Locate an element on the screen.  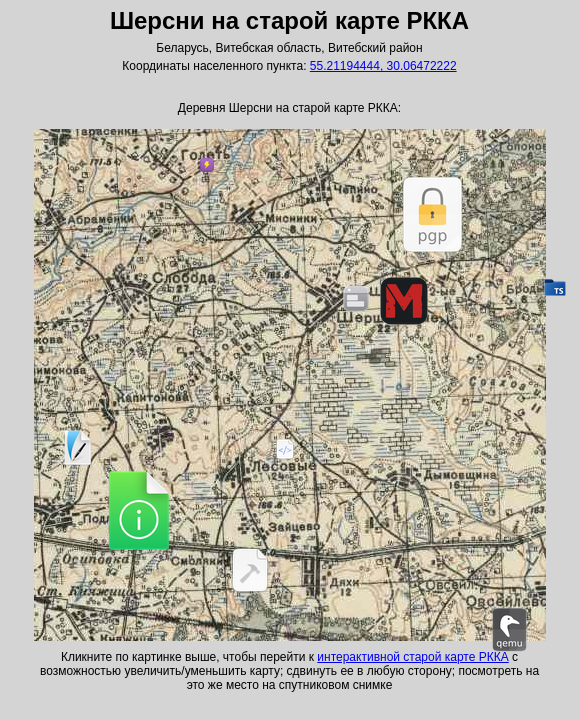
a scribus document file is located at coordinates (58, 448).